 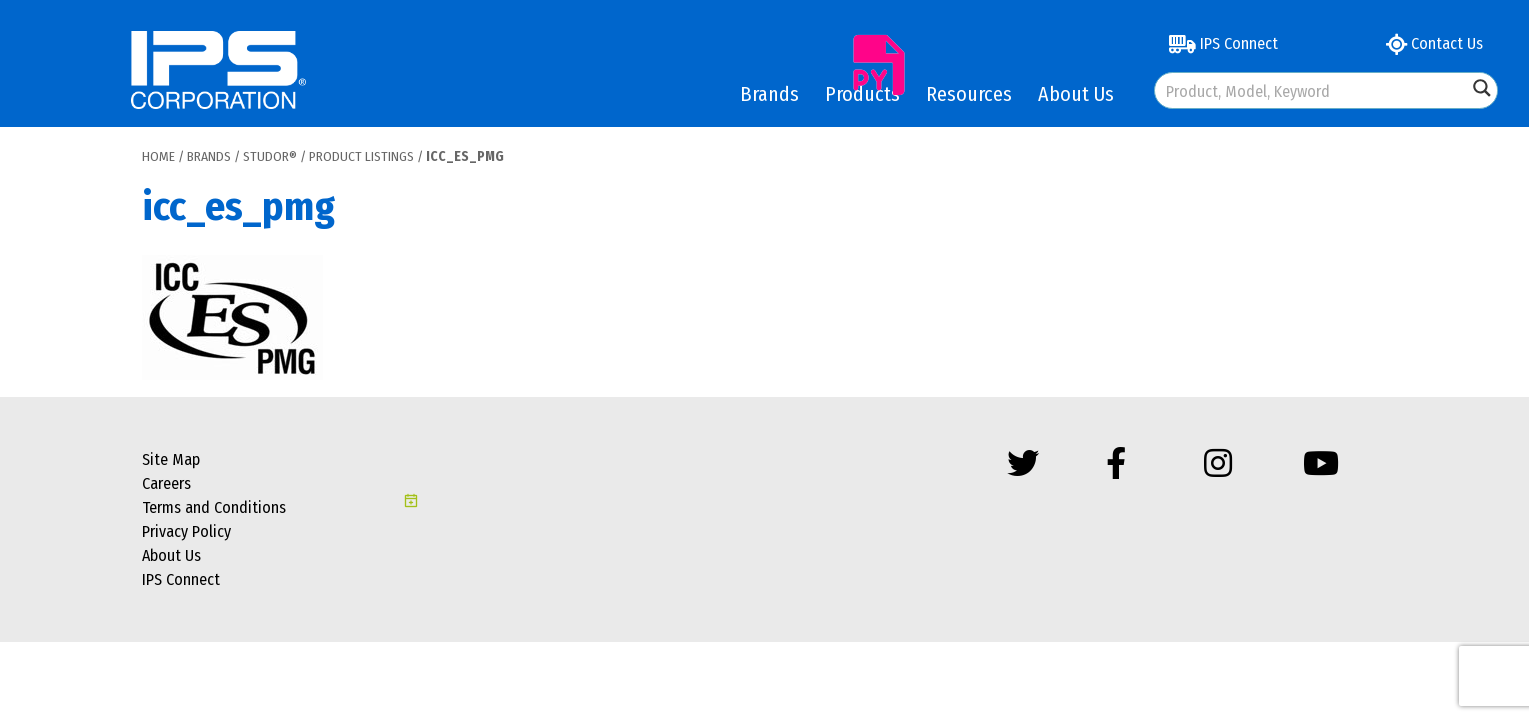 What do you see at coordinates (879, 65) in the screenshot?
I see `open a python file` at bounding box center [879, 65].